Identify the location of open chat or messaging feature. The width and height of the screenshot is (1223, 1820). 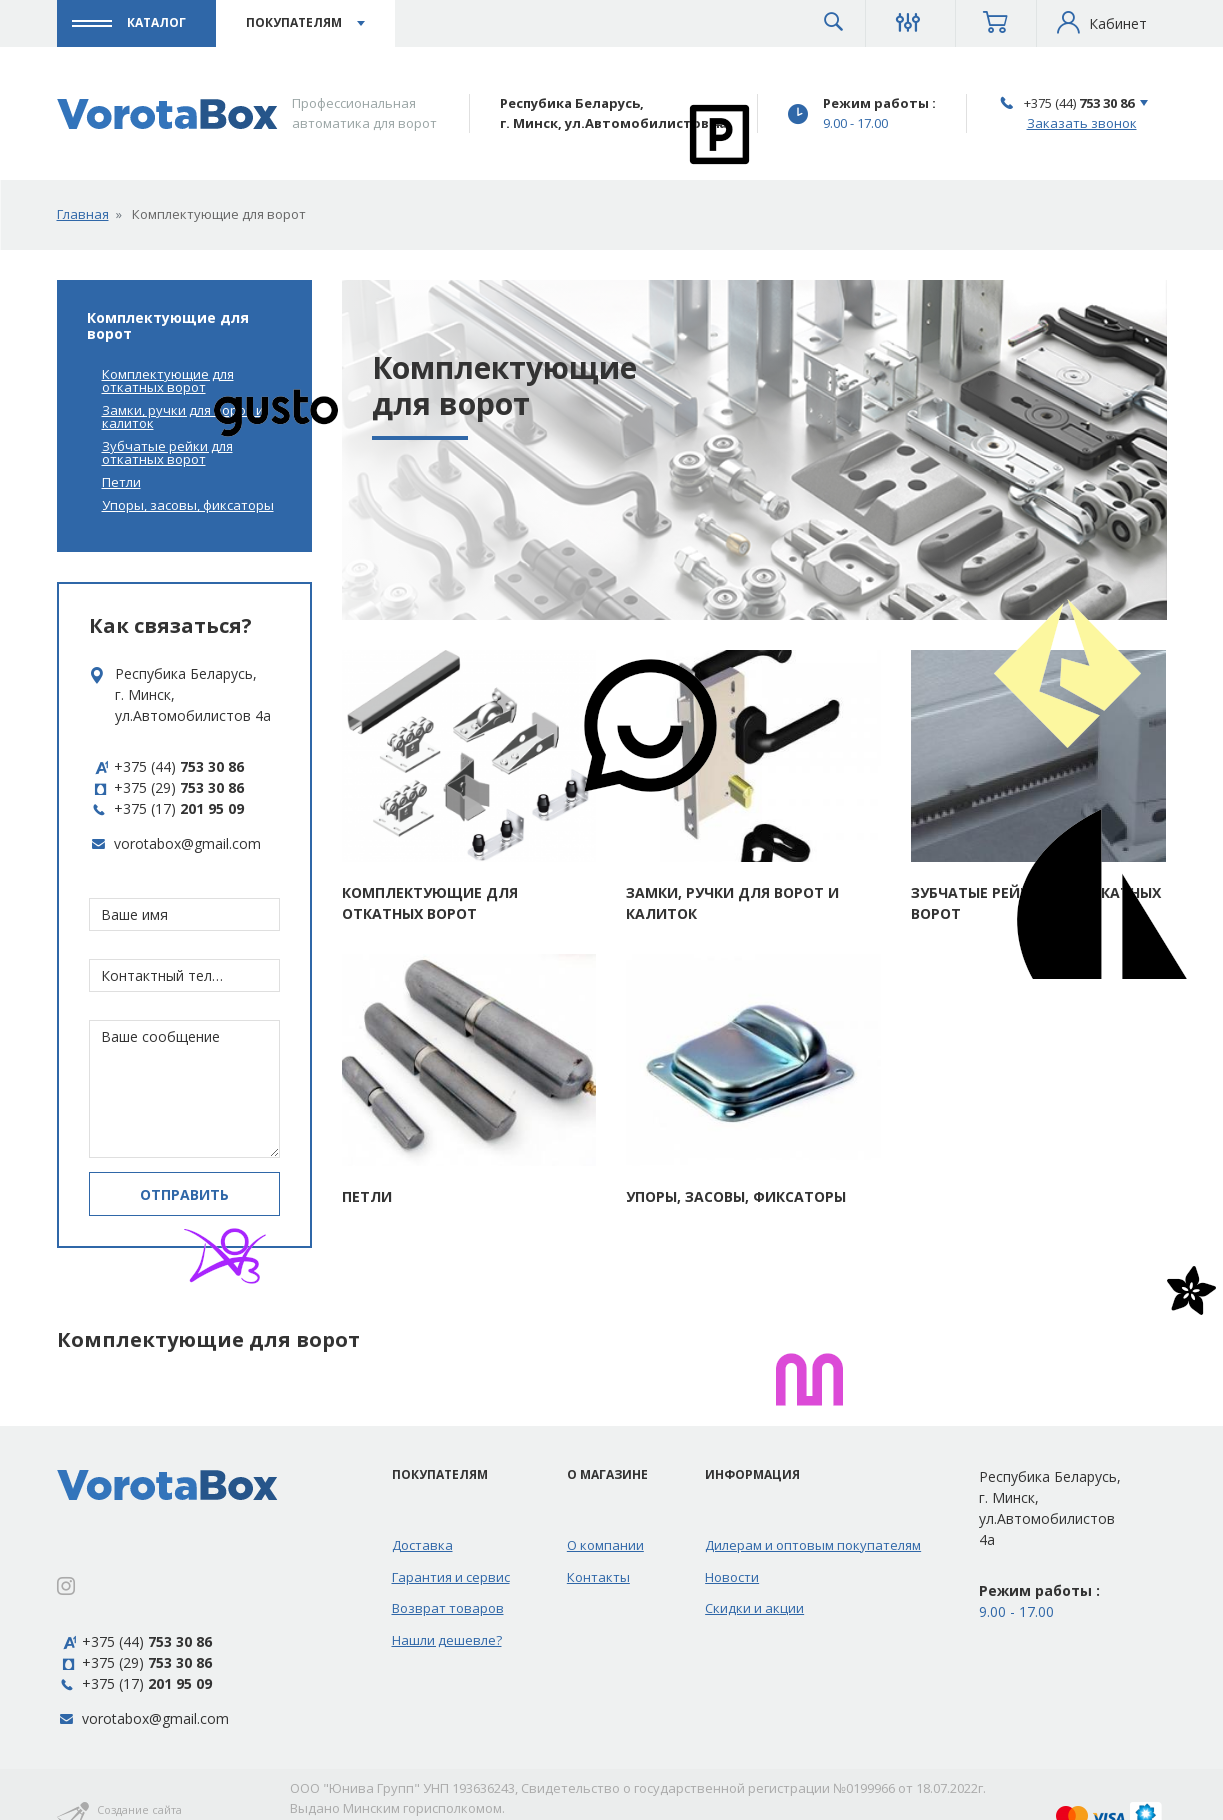
(650, 725).